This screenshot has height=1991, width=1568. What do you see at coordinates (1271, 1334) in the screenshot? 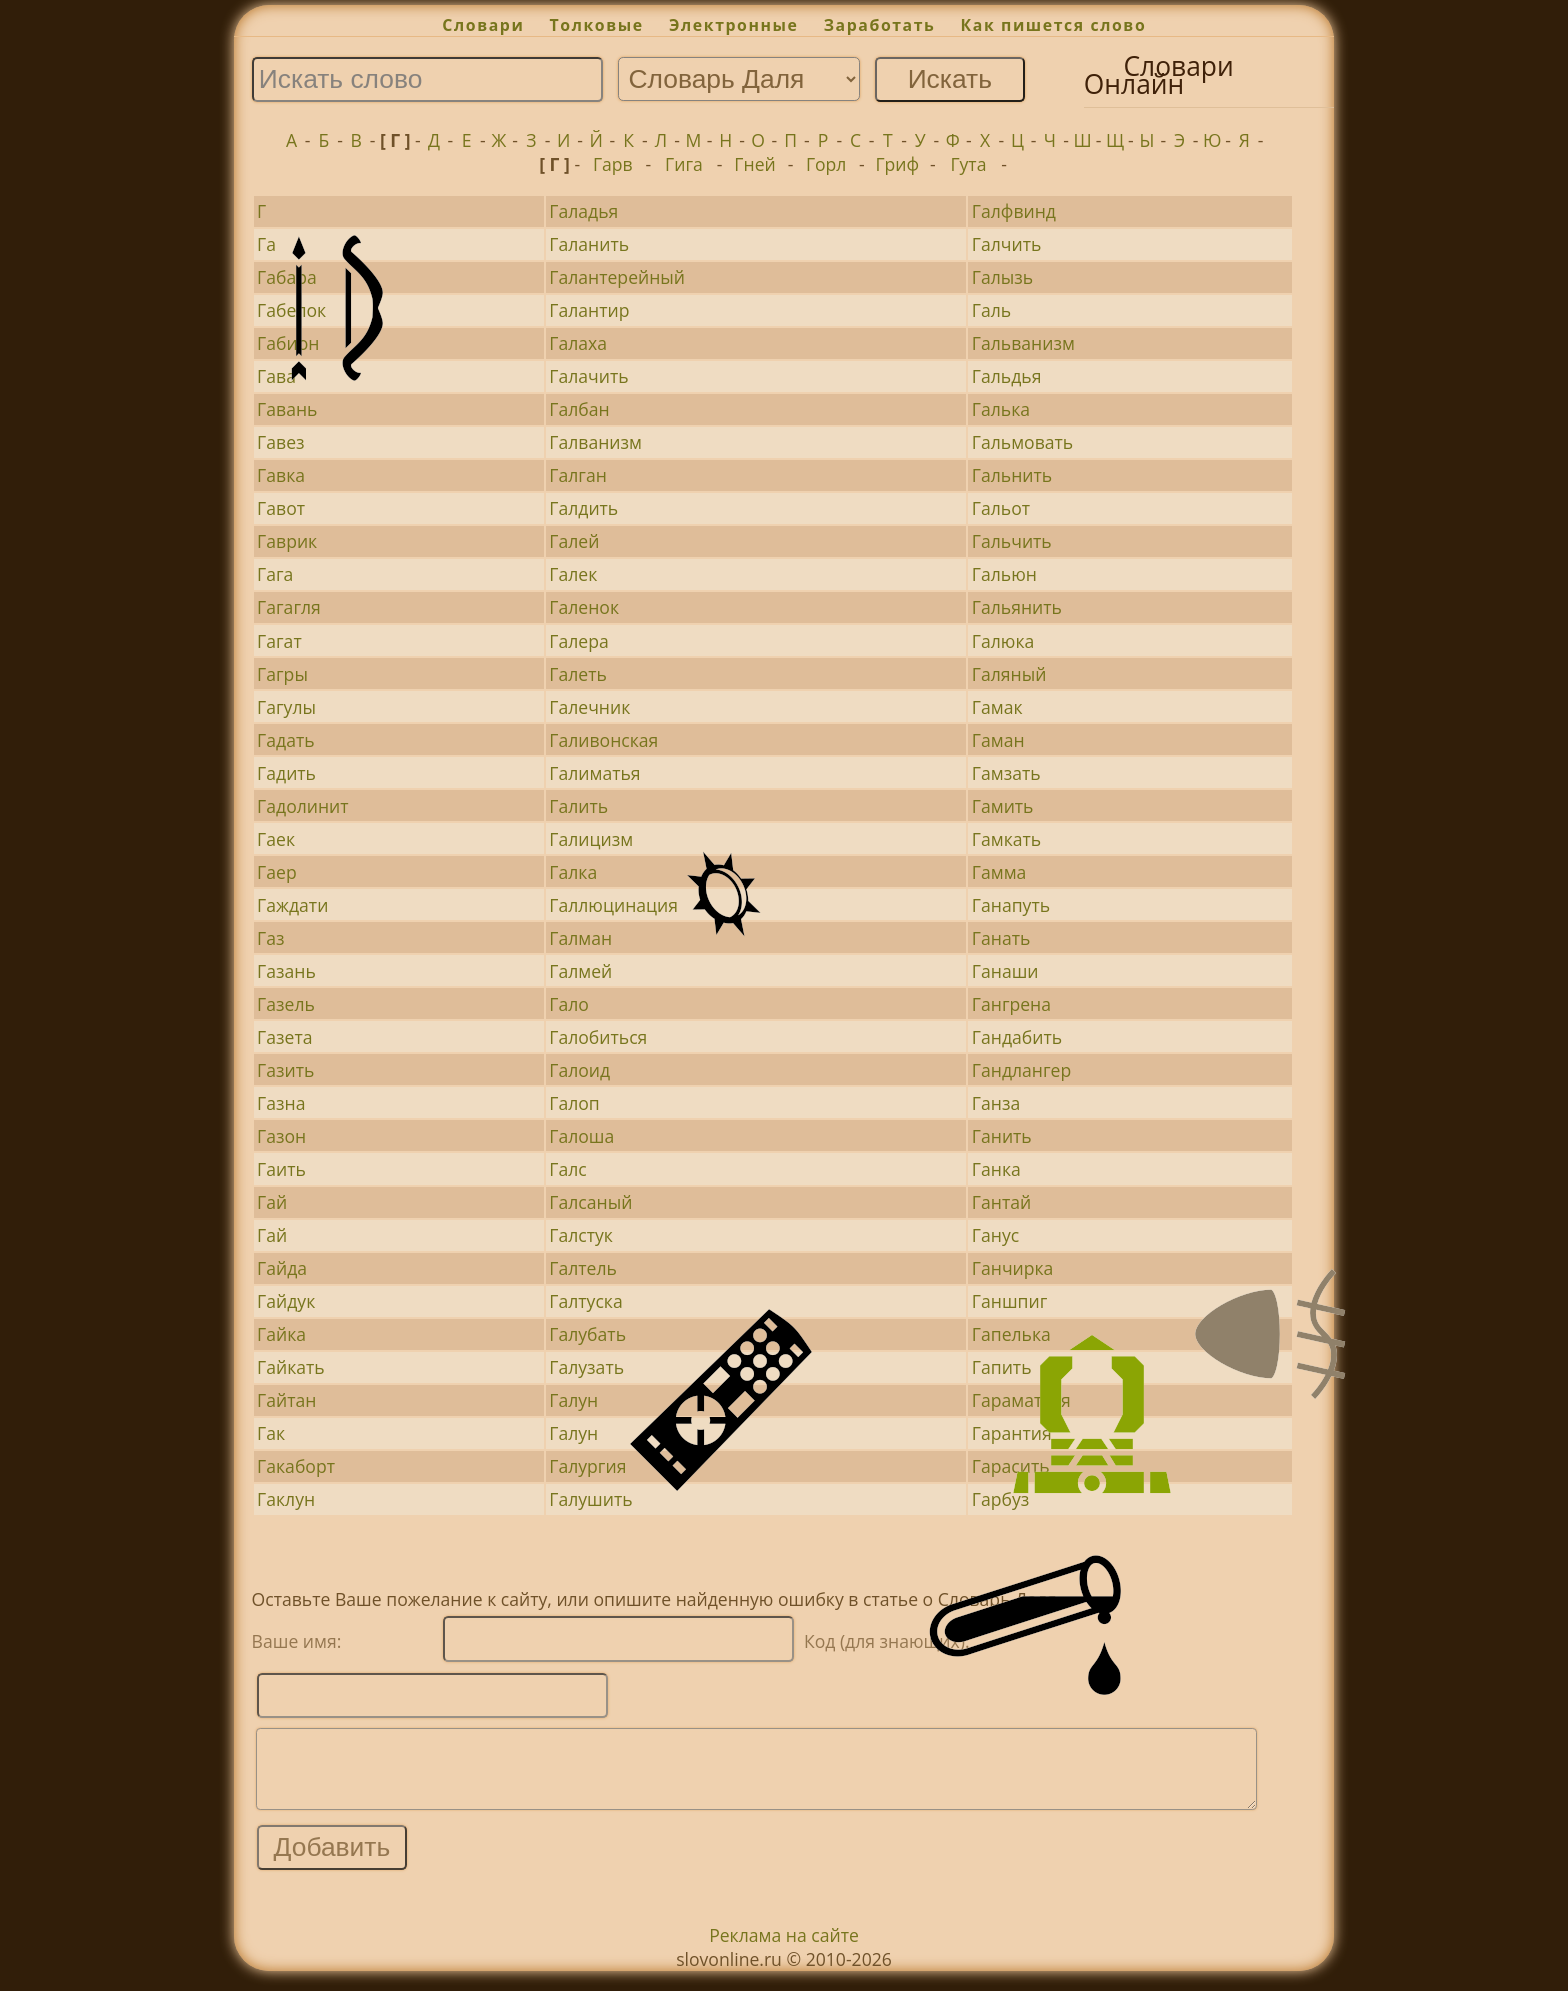
I see `toggle fog lights on or off` at bounding box center [1271, 1334].